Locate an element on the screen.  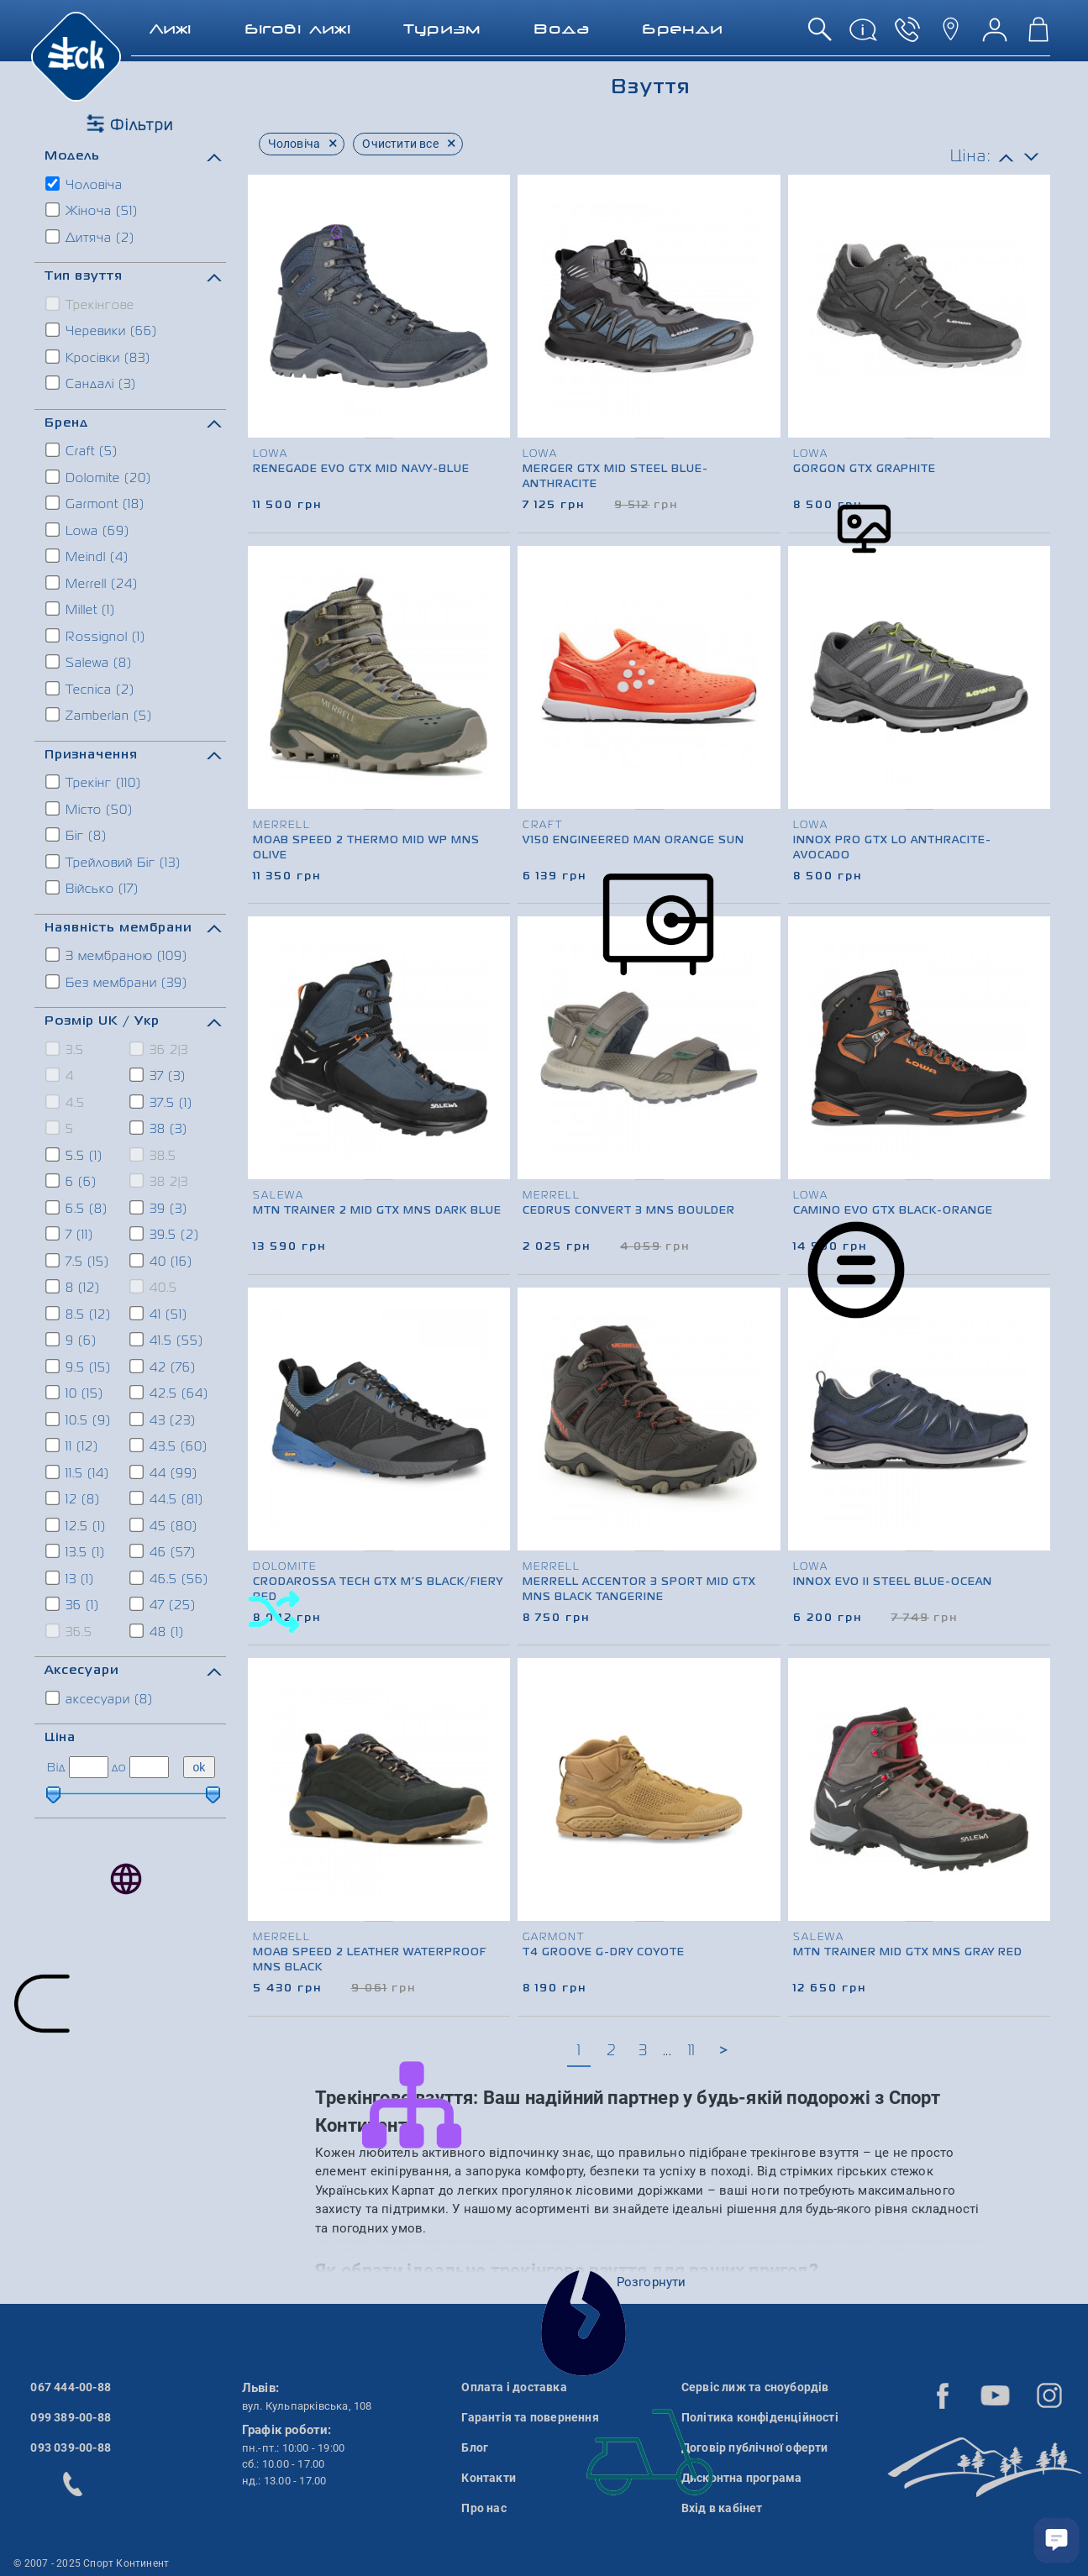
switch to global or worldwide view is located at coordinates (126, 1879).